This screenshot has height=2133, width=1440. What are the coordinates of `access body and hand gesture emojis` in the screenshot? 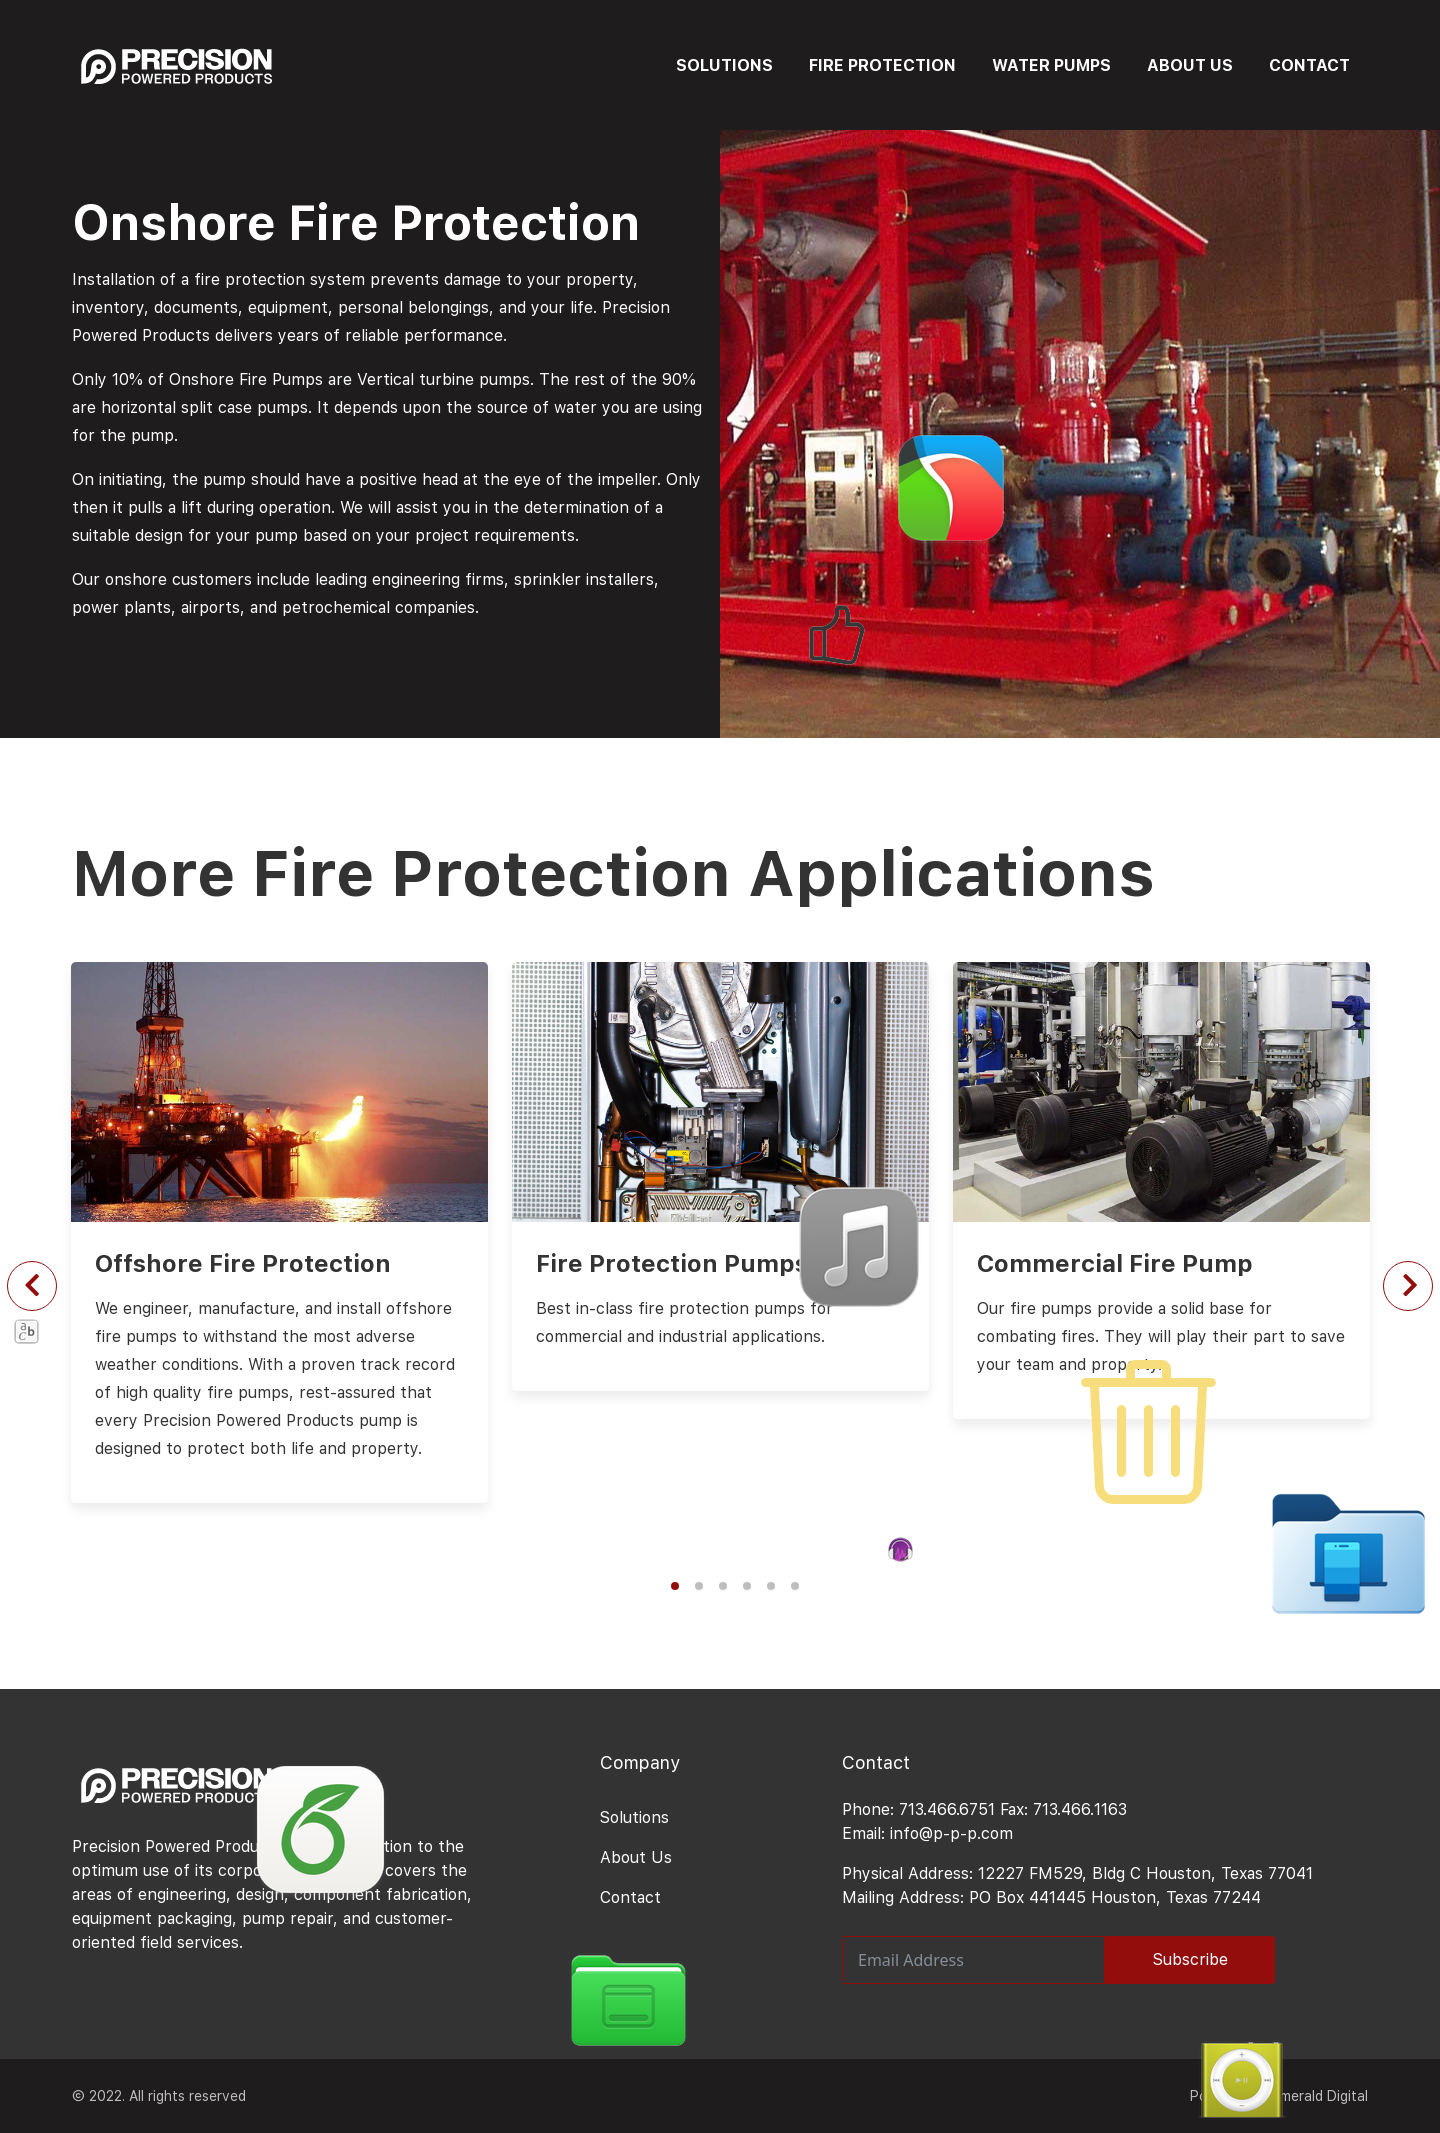 It's located at (835, 635).